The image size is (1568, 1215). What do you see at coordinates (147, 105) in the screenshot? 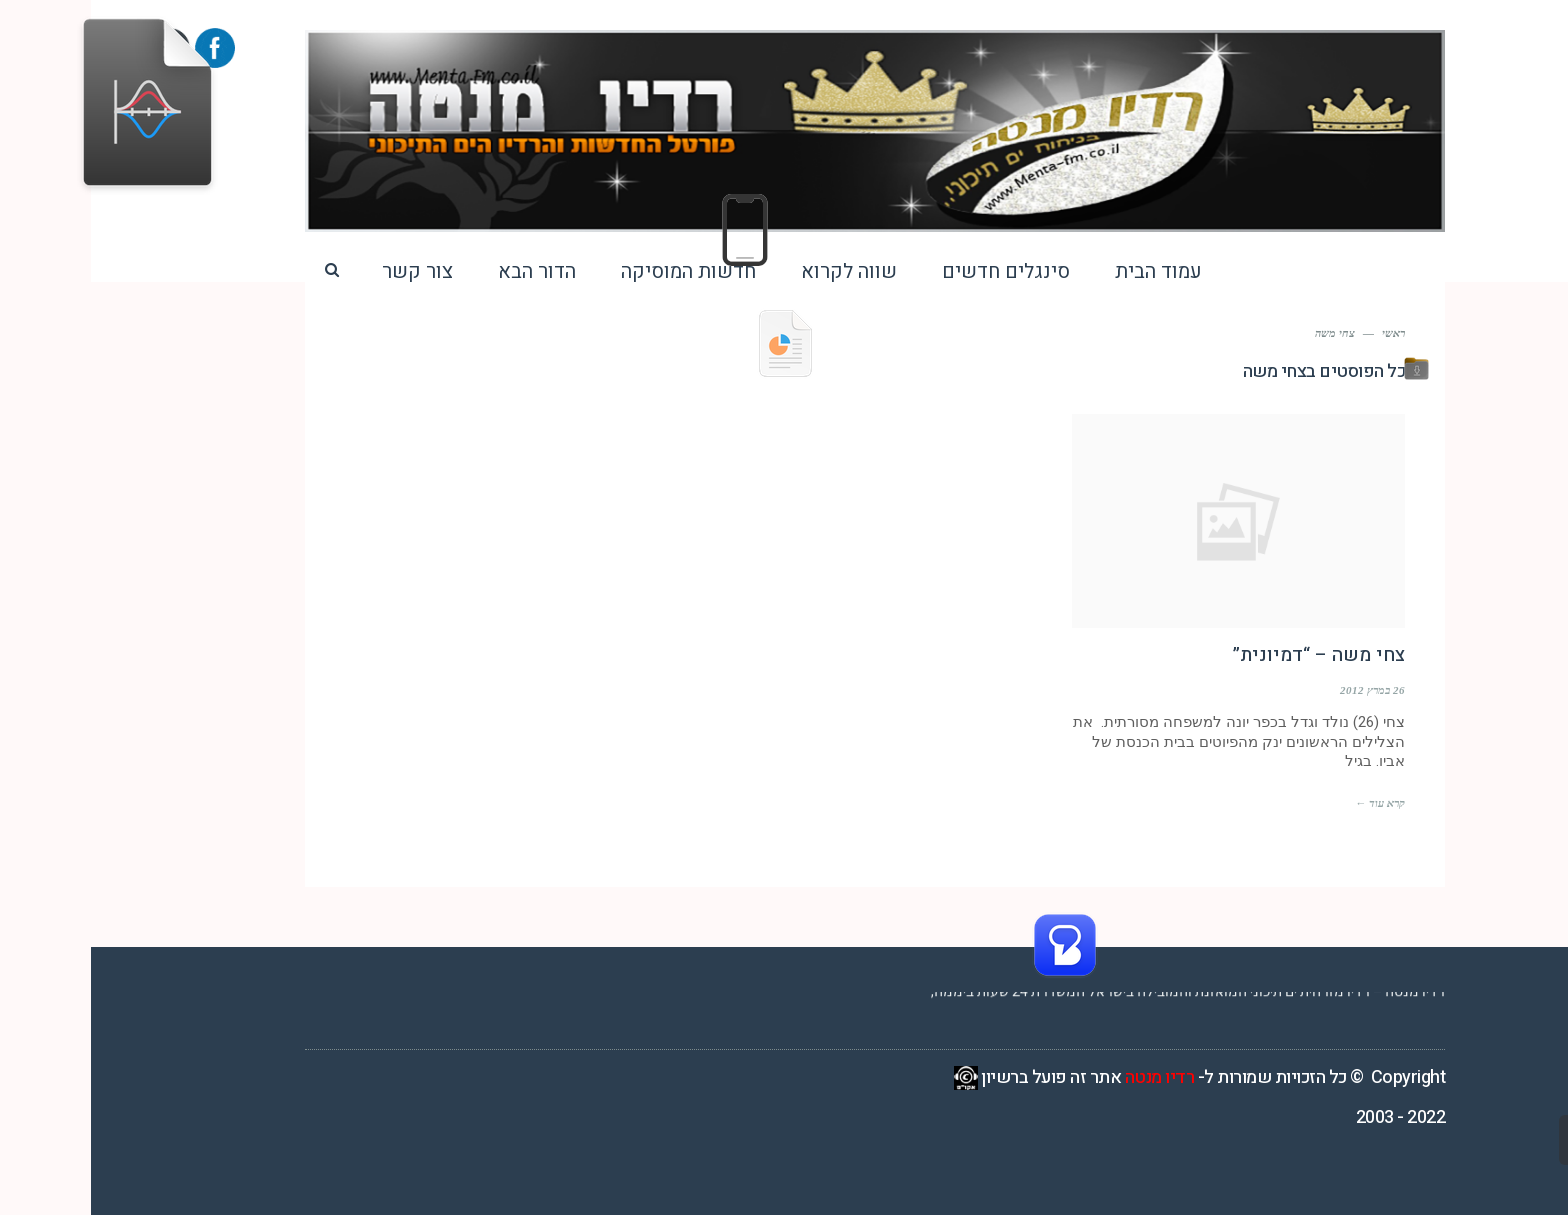
I see `open a LabPlot2 data analysis file` at bounding box center [147, 105].